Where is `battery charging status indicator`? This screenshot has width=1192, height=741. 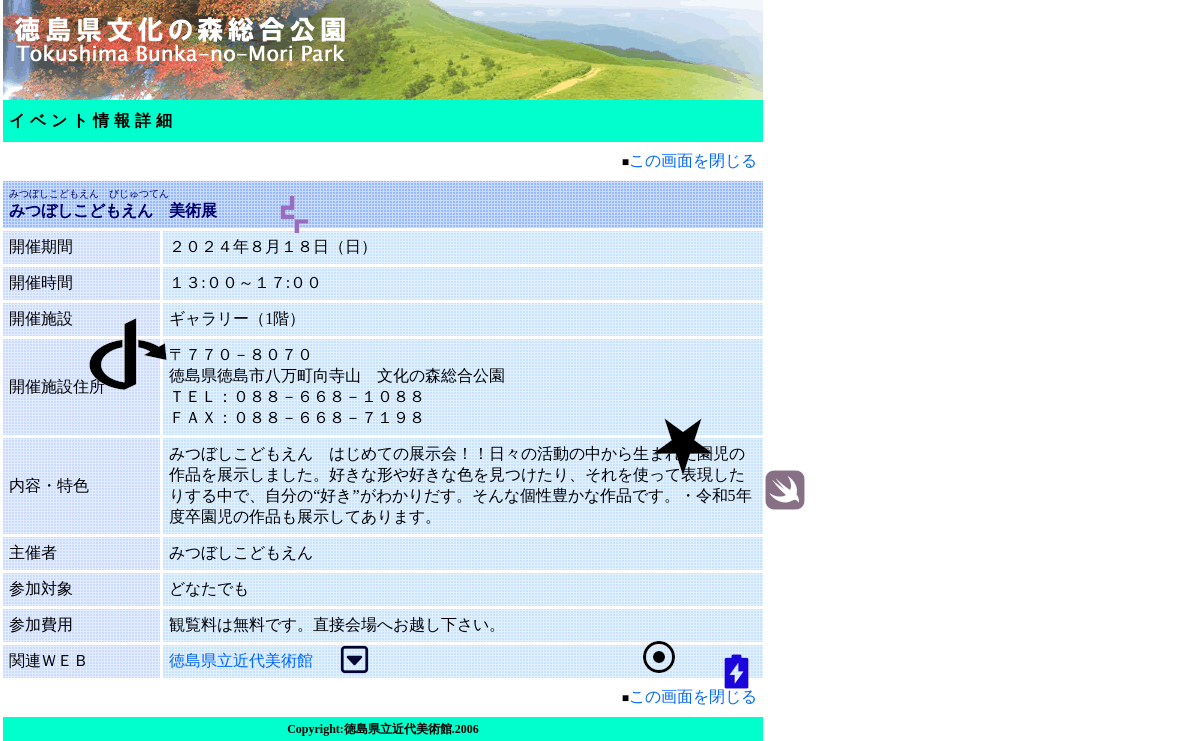
battery charging status indicator is located at coordinates (736, 671).